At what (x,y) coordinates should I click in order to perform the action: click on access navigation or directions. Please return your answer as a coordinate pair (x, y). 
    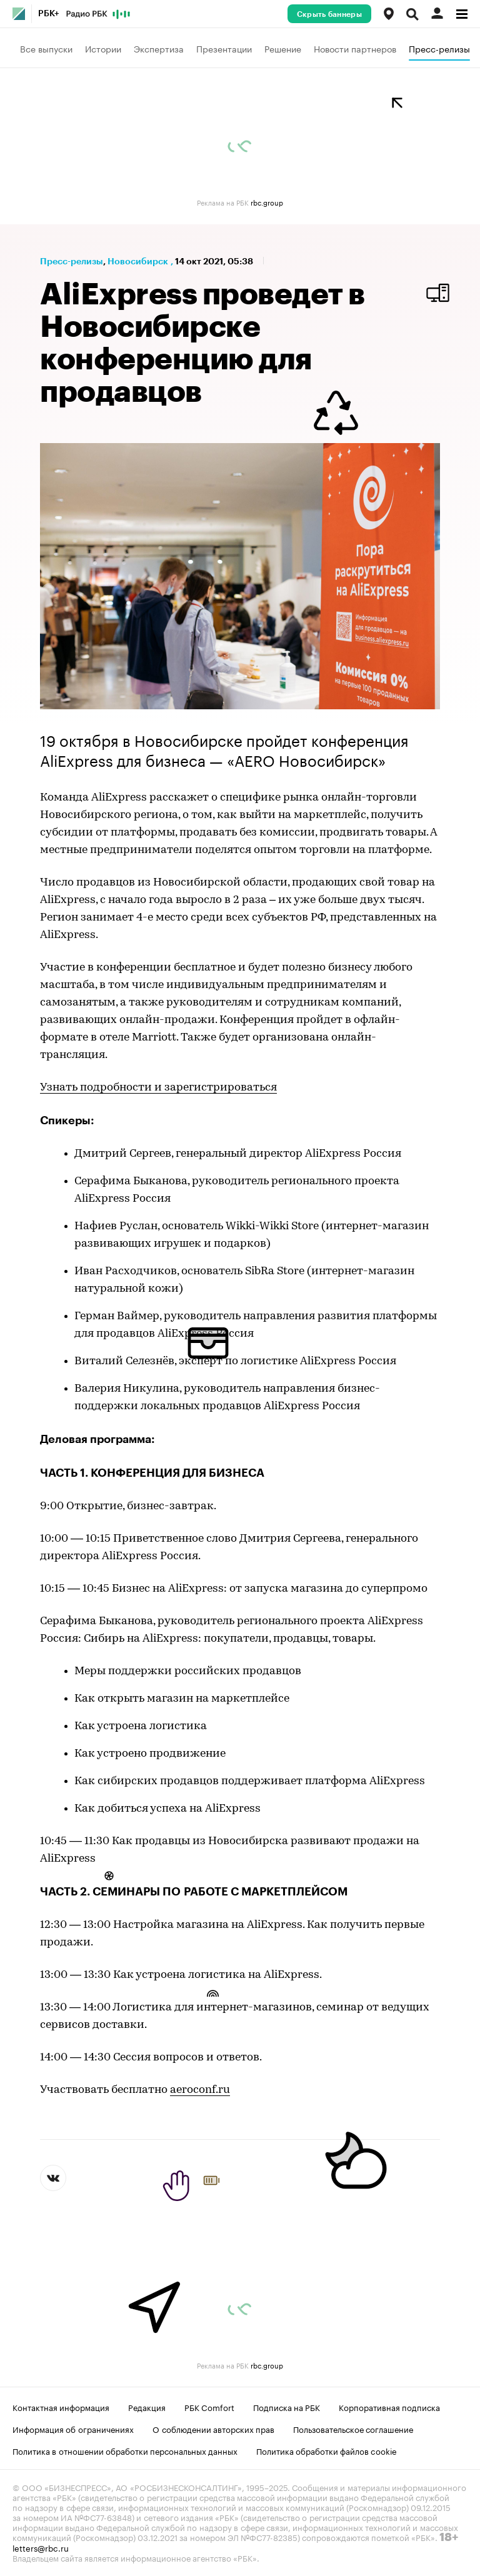
    Looking at the image, I should click on (153, 2309).